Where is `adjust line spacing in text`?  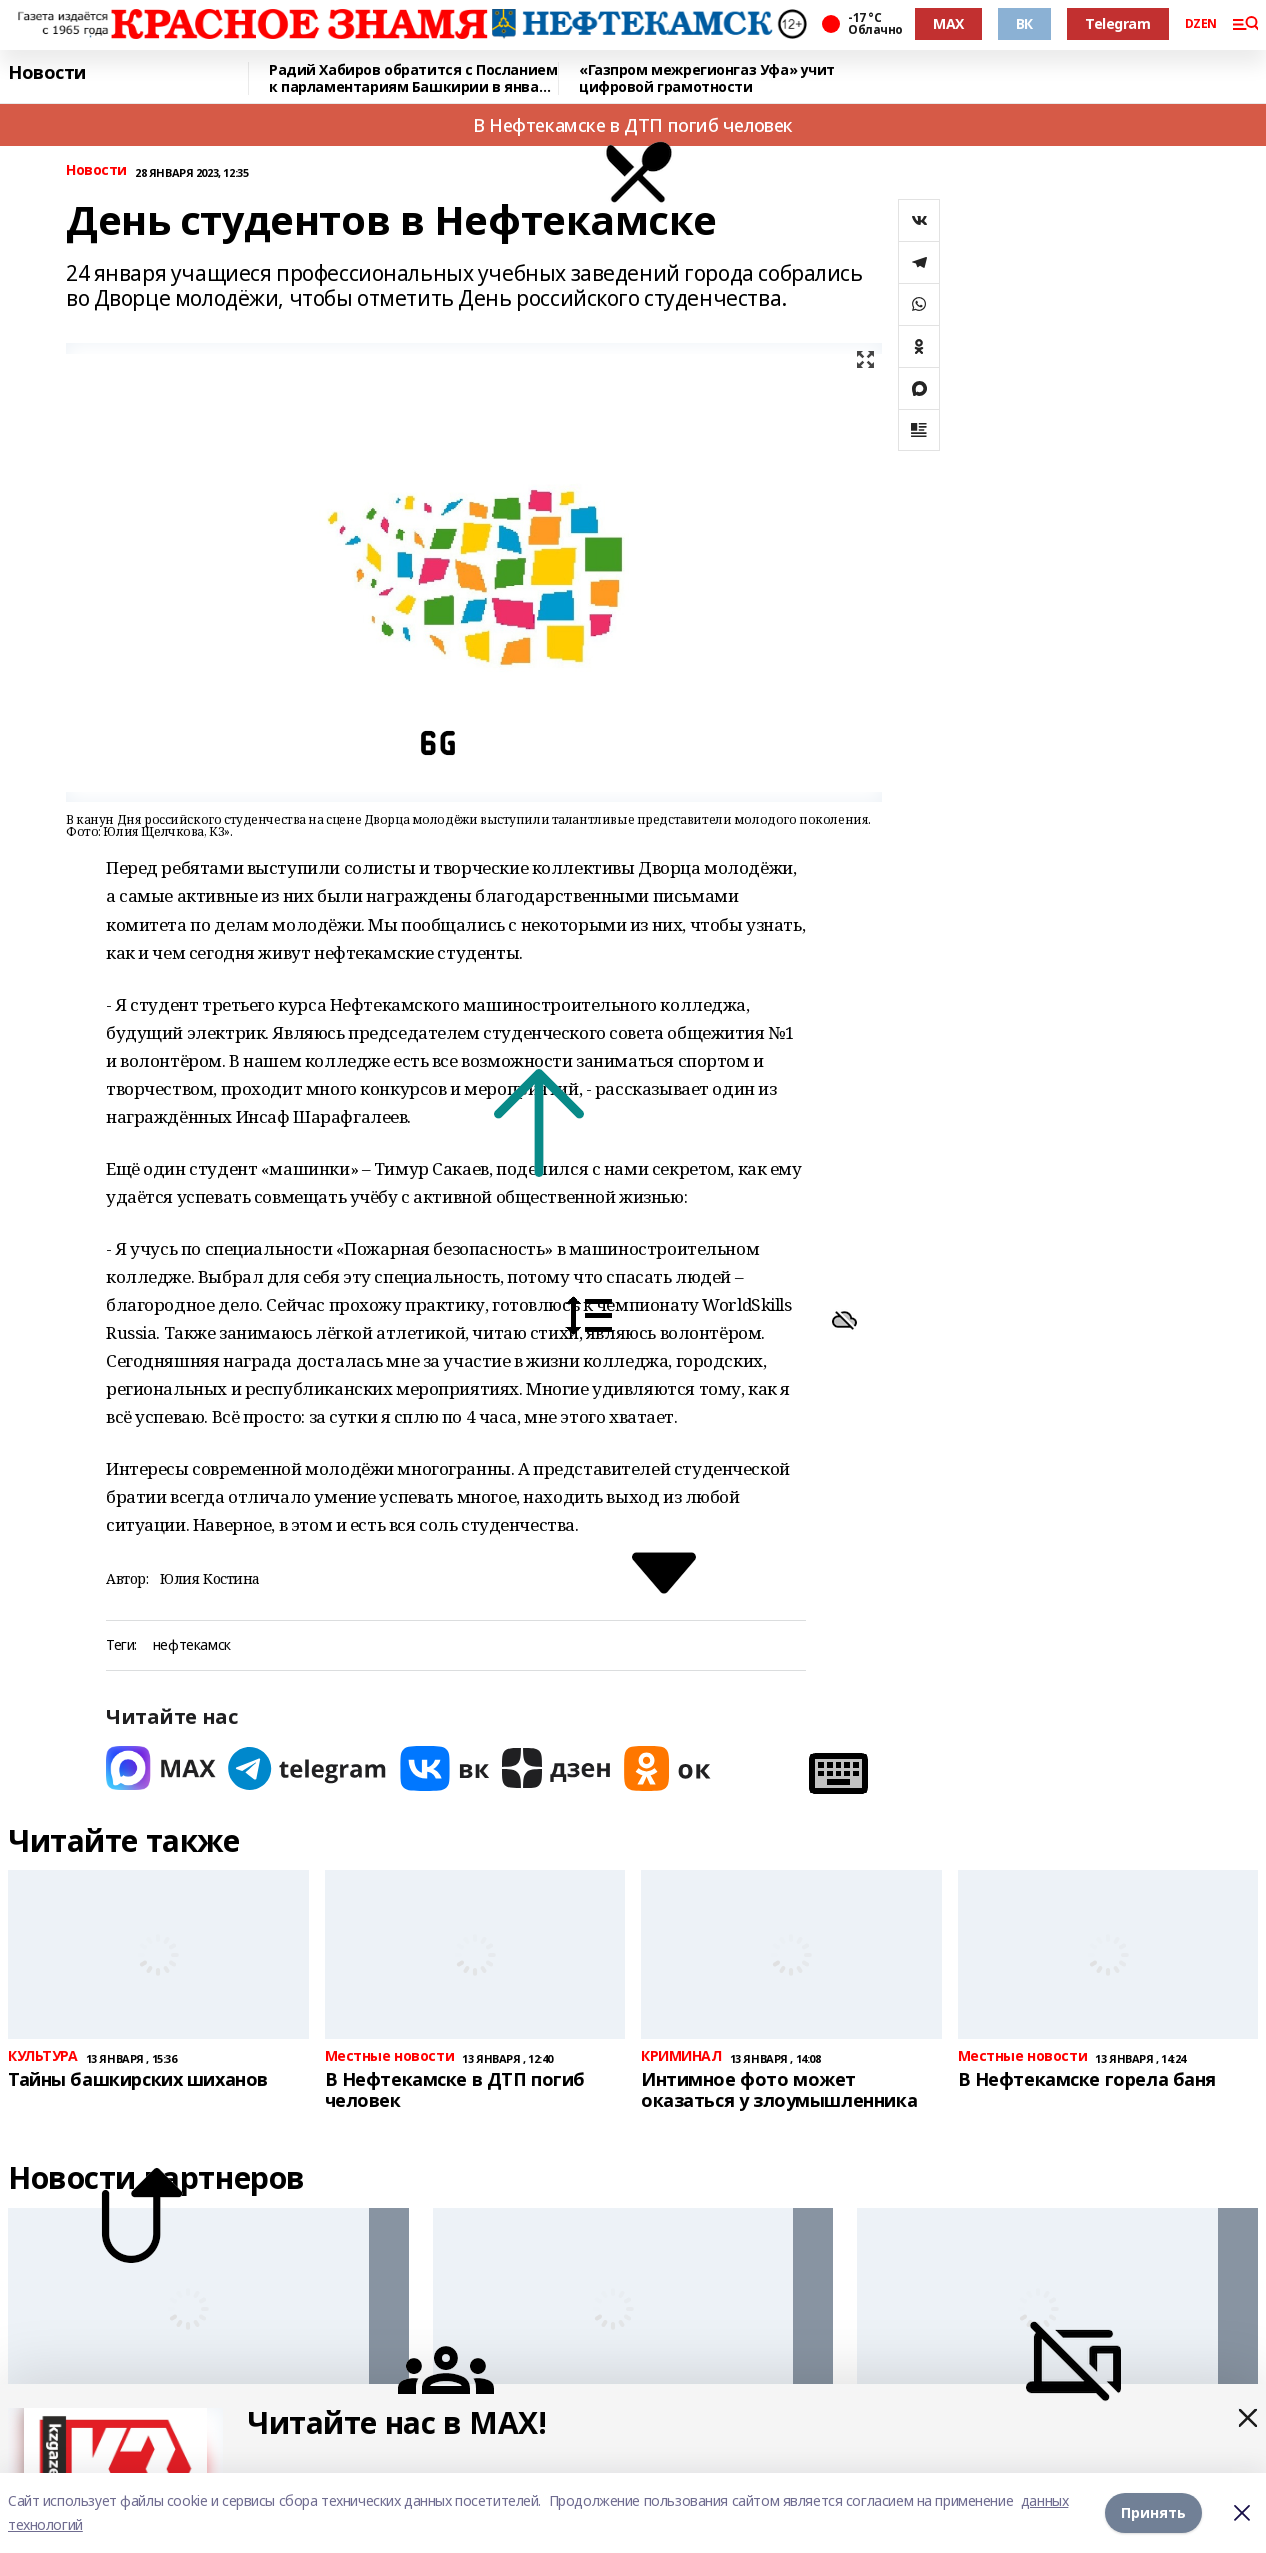 adjust line spacing in text is located at coordinates (589, 1315).